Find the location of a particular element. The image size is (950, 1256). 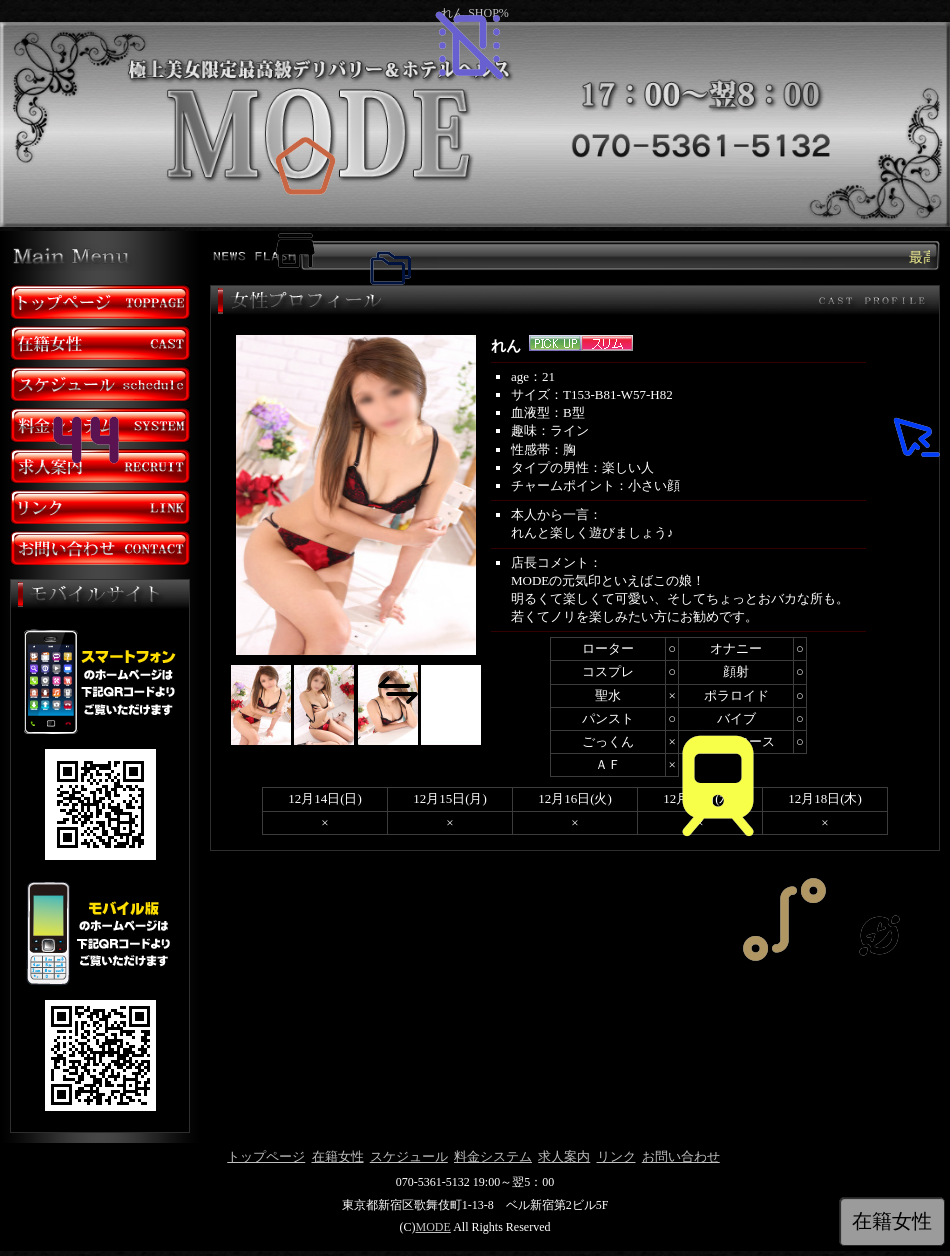

swap or exchange items is located at coordinates (398, 690).